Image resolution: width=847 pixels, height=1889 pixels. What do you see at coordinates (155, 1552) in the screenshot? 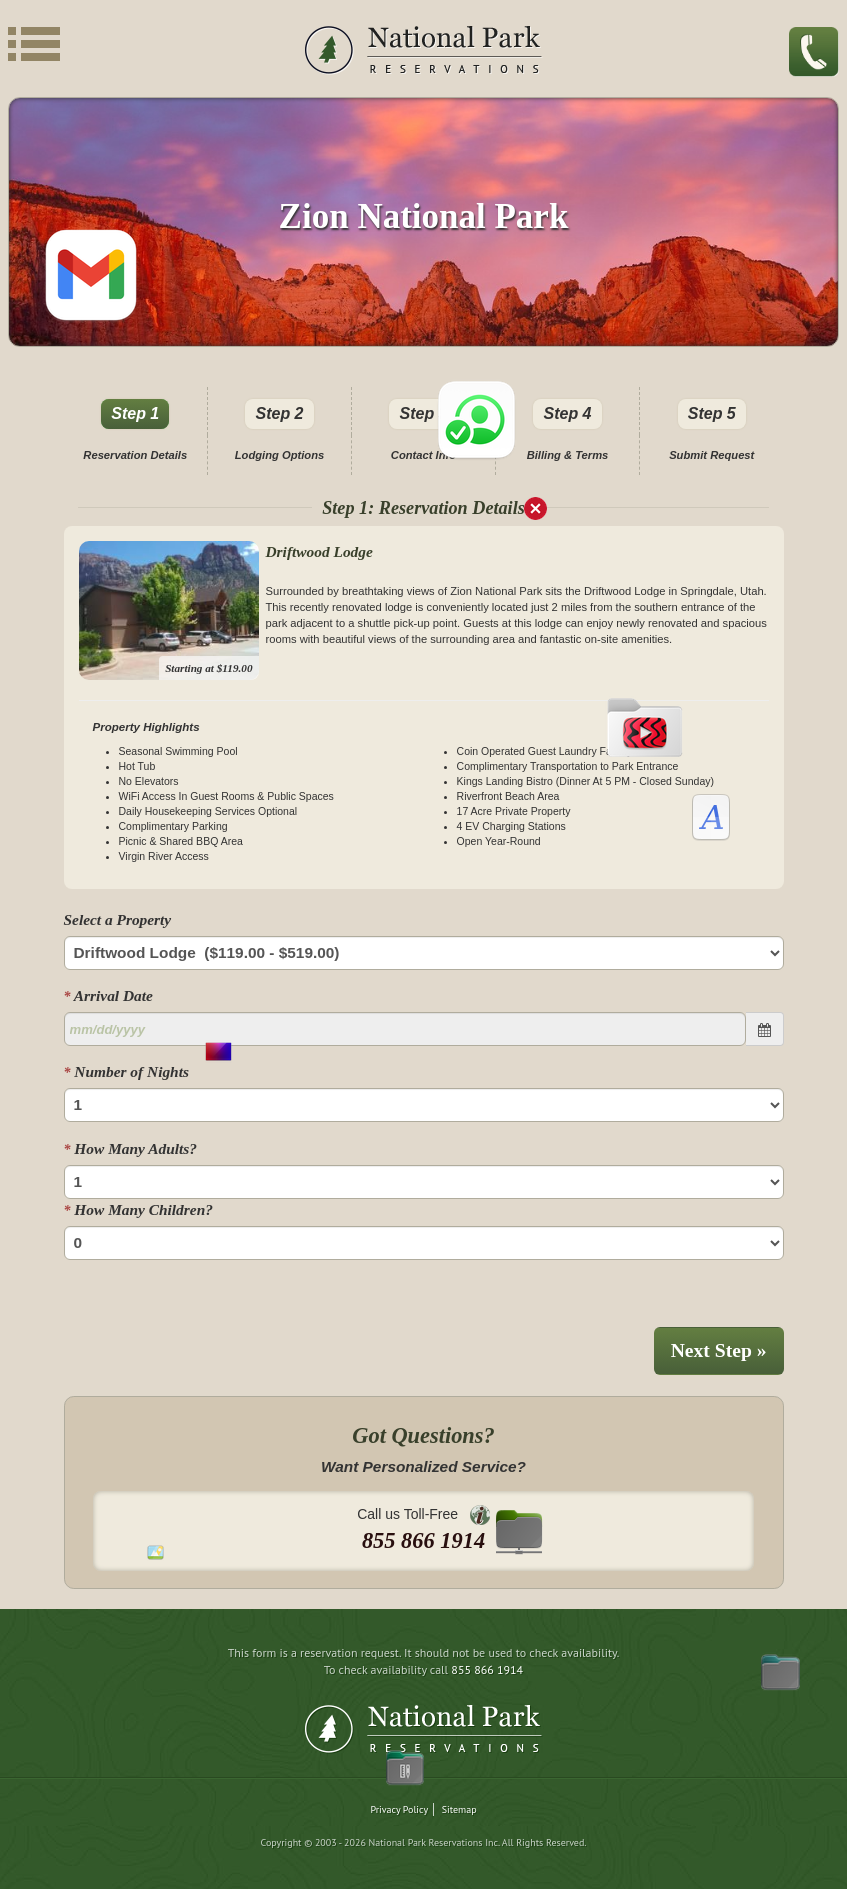
I see `open gnome photos app` at bounding box center [155, 1552].